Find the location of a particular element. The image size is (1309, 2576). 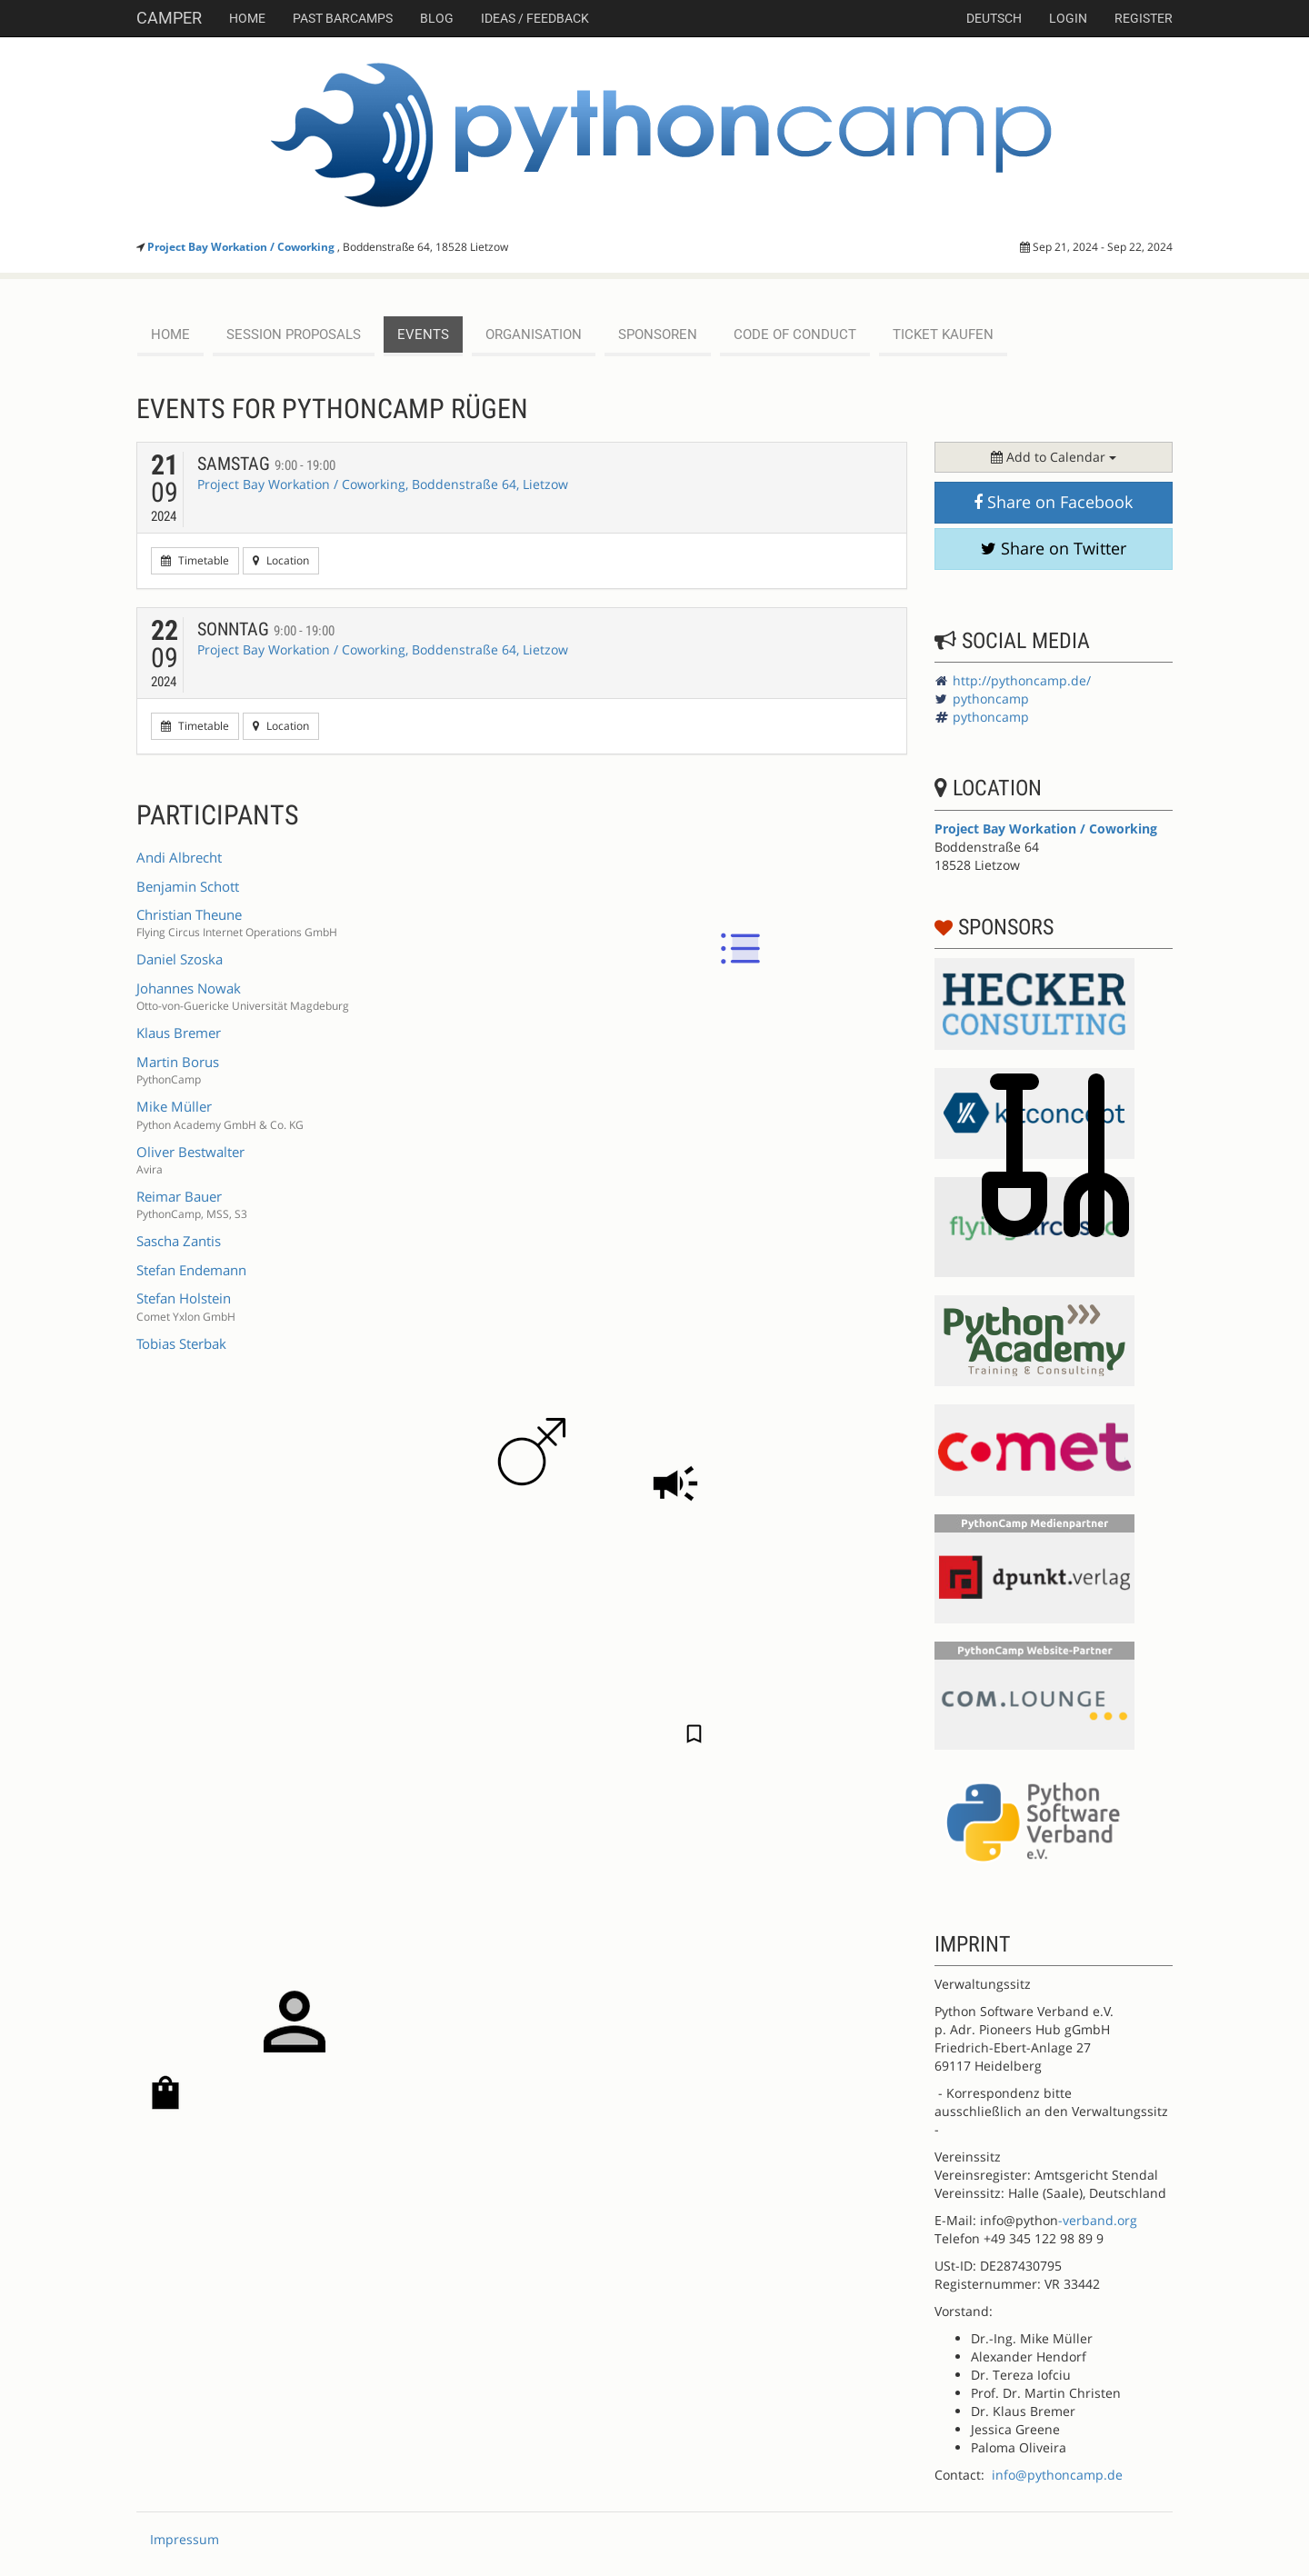

bookmark this item is located at coordinates (694, 1733).